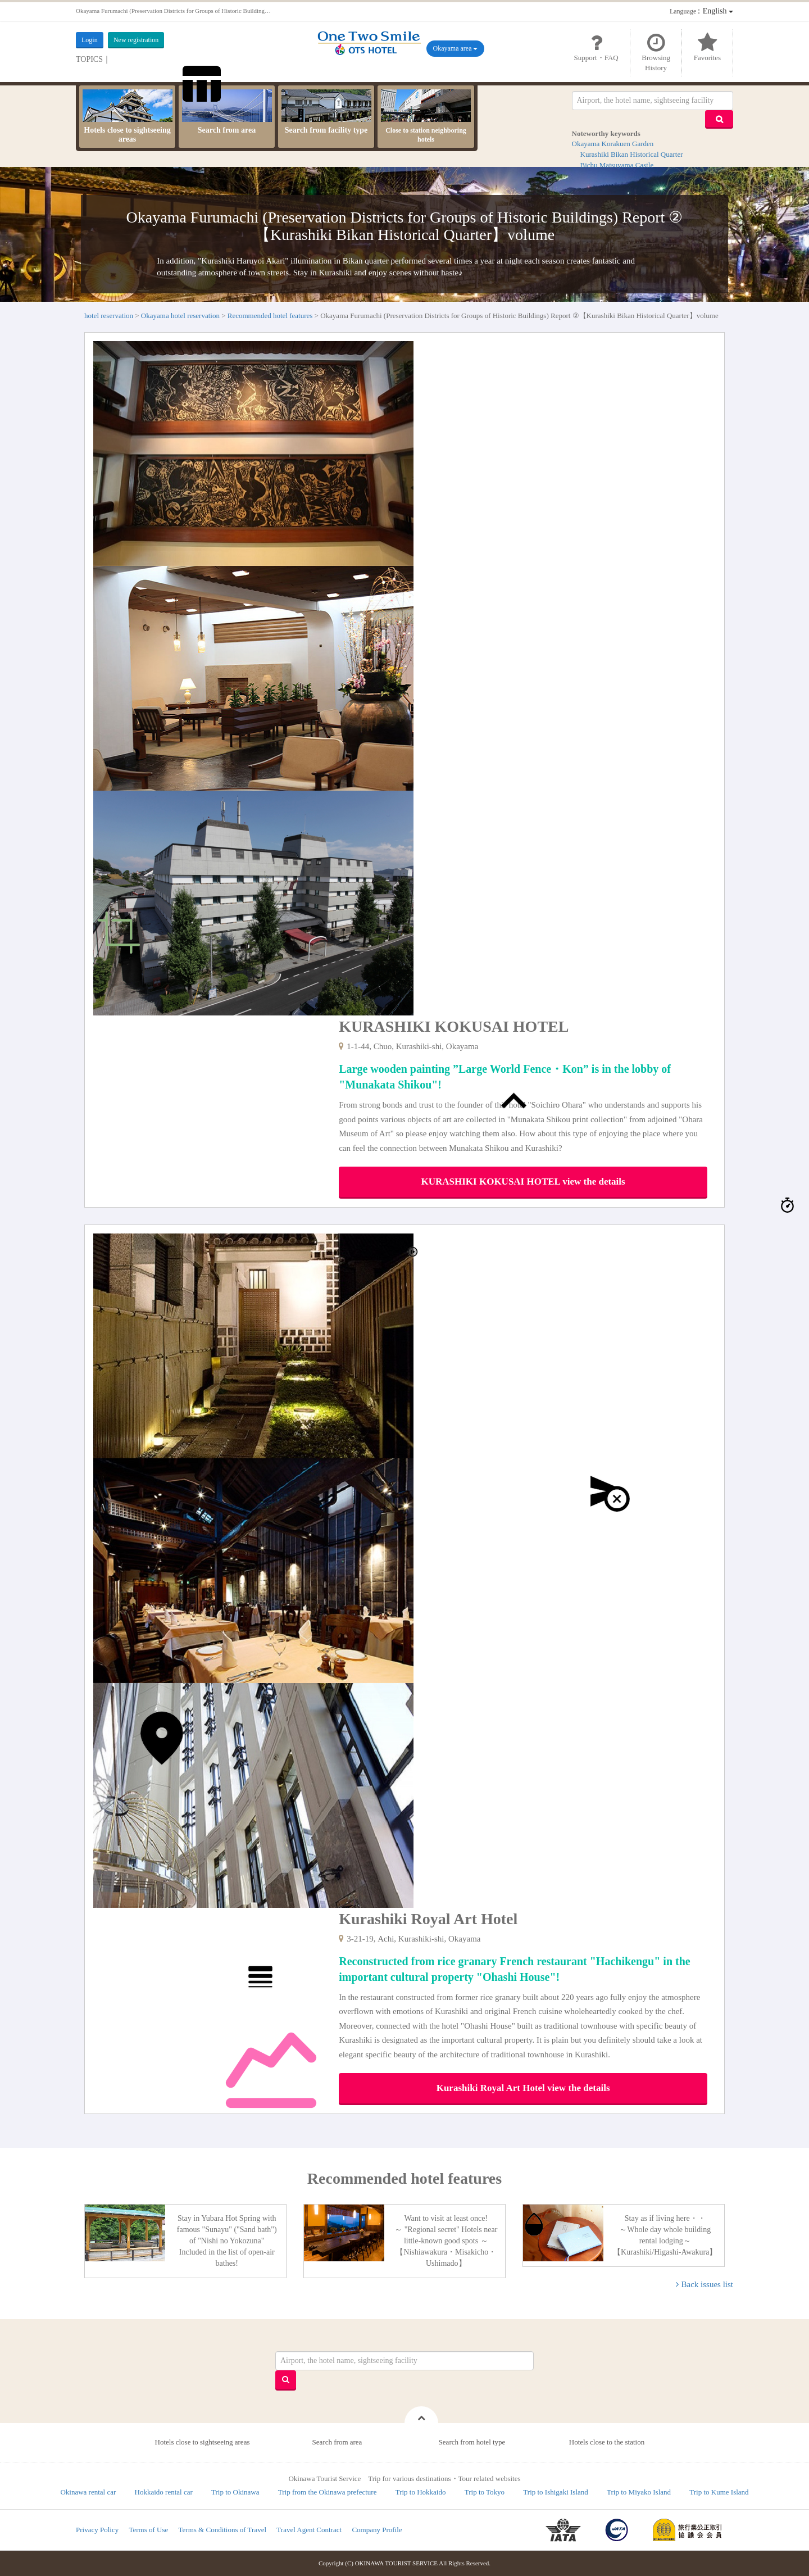 The image size is (809, 2576). I want to click on start or stop a timer, so click(787, 1205).